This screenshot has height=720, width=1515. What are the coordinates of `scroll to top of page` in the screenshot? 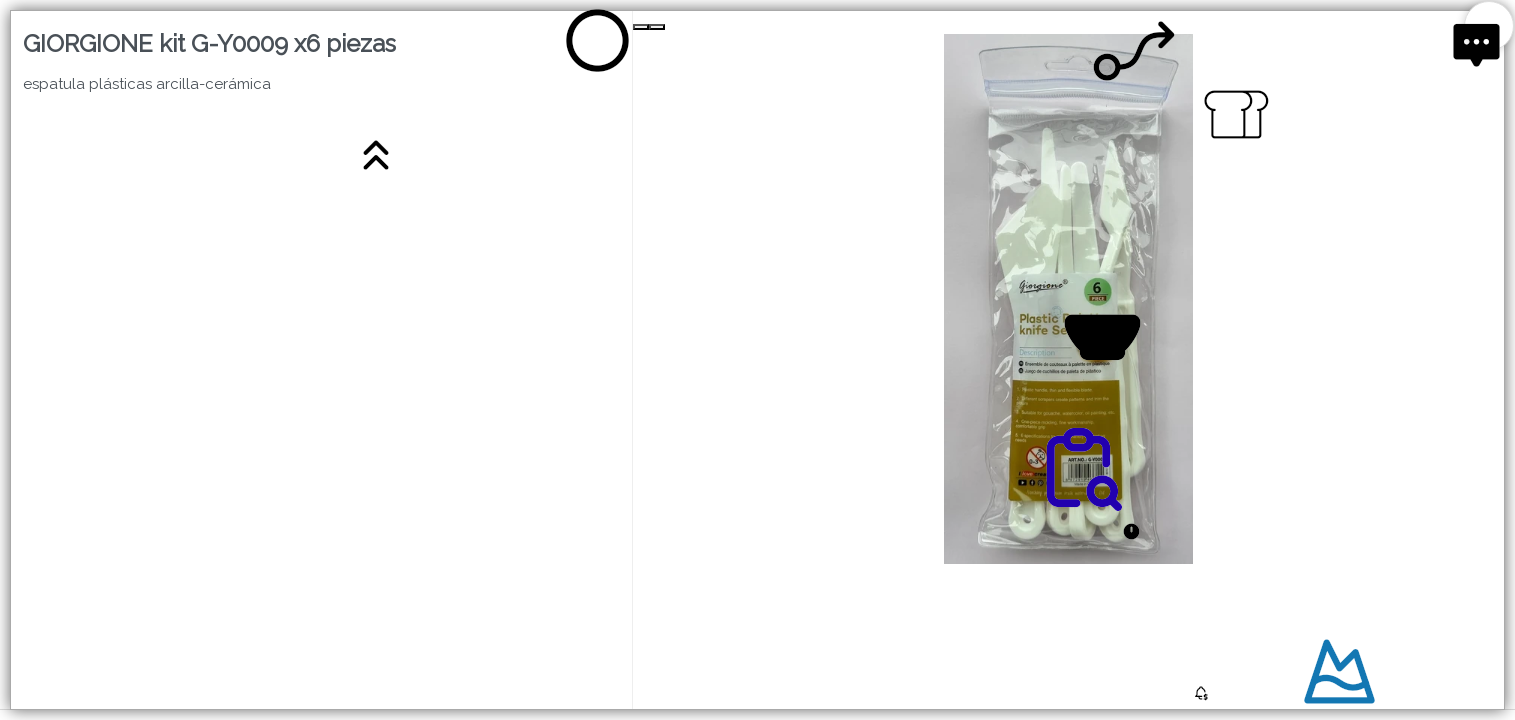 It's located at (376, 155).